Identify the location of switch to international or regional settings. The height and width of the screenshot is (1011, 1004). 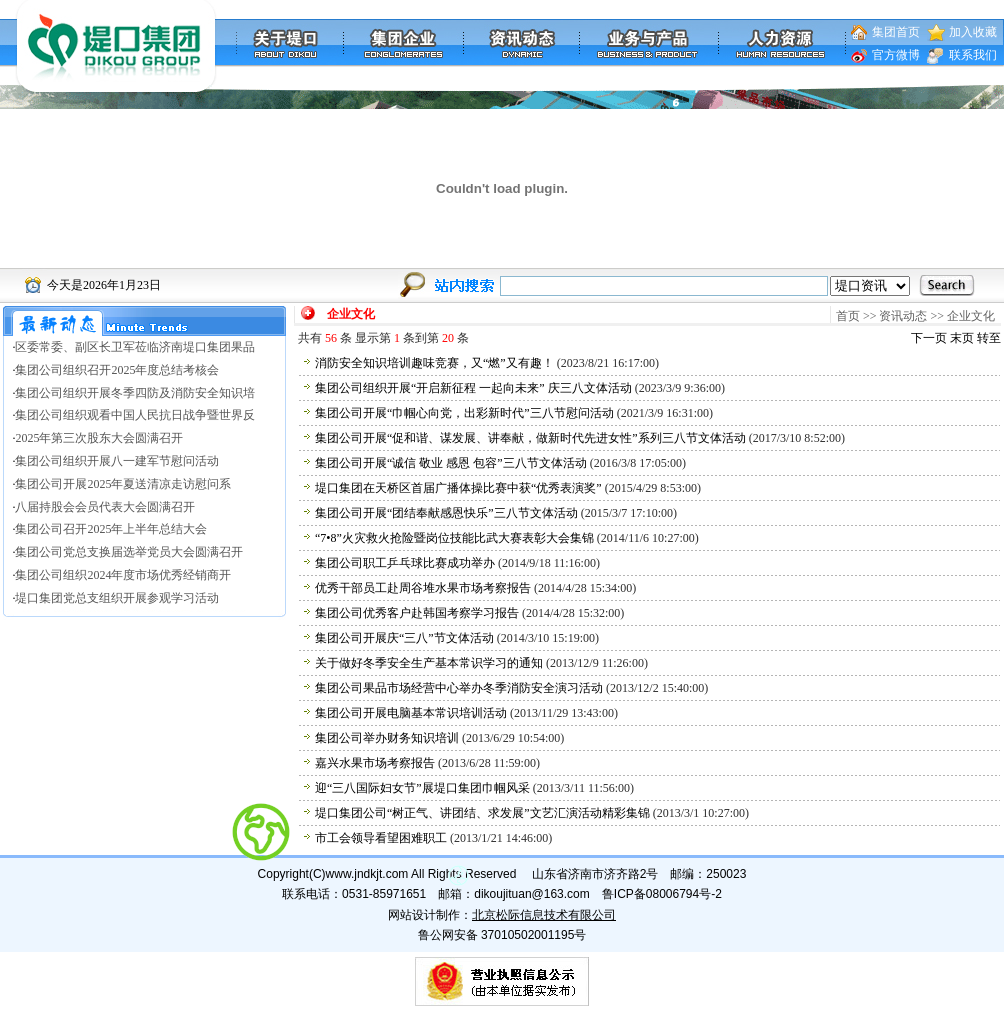
(261, 832).